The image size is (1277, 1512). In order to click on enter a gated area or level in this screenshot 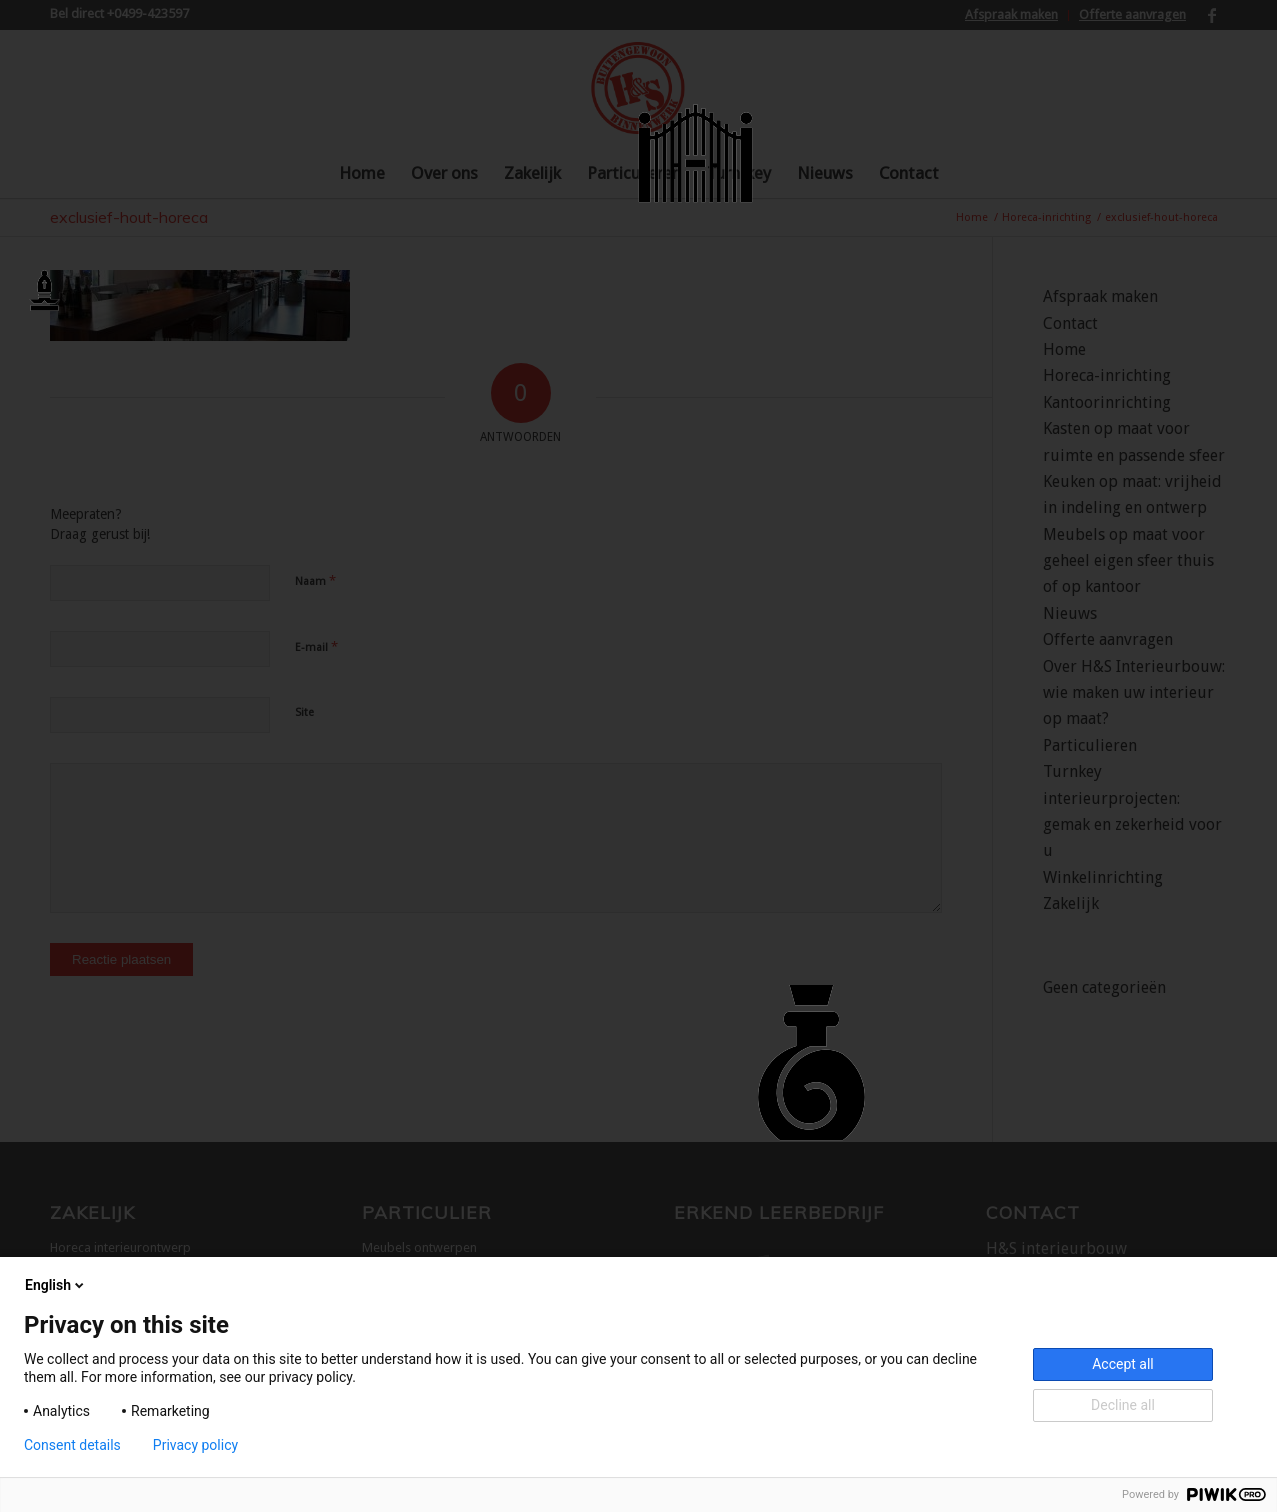, I will do `click(695, 145)`.